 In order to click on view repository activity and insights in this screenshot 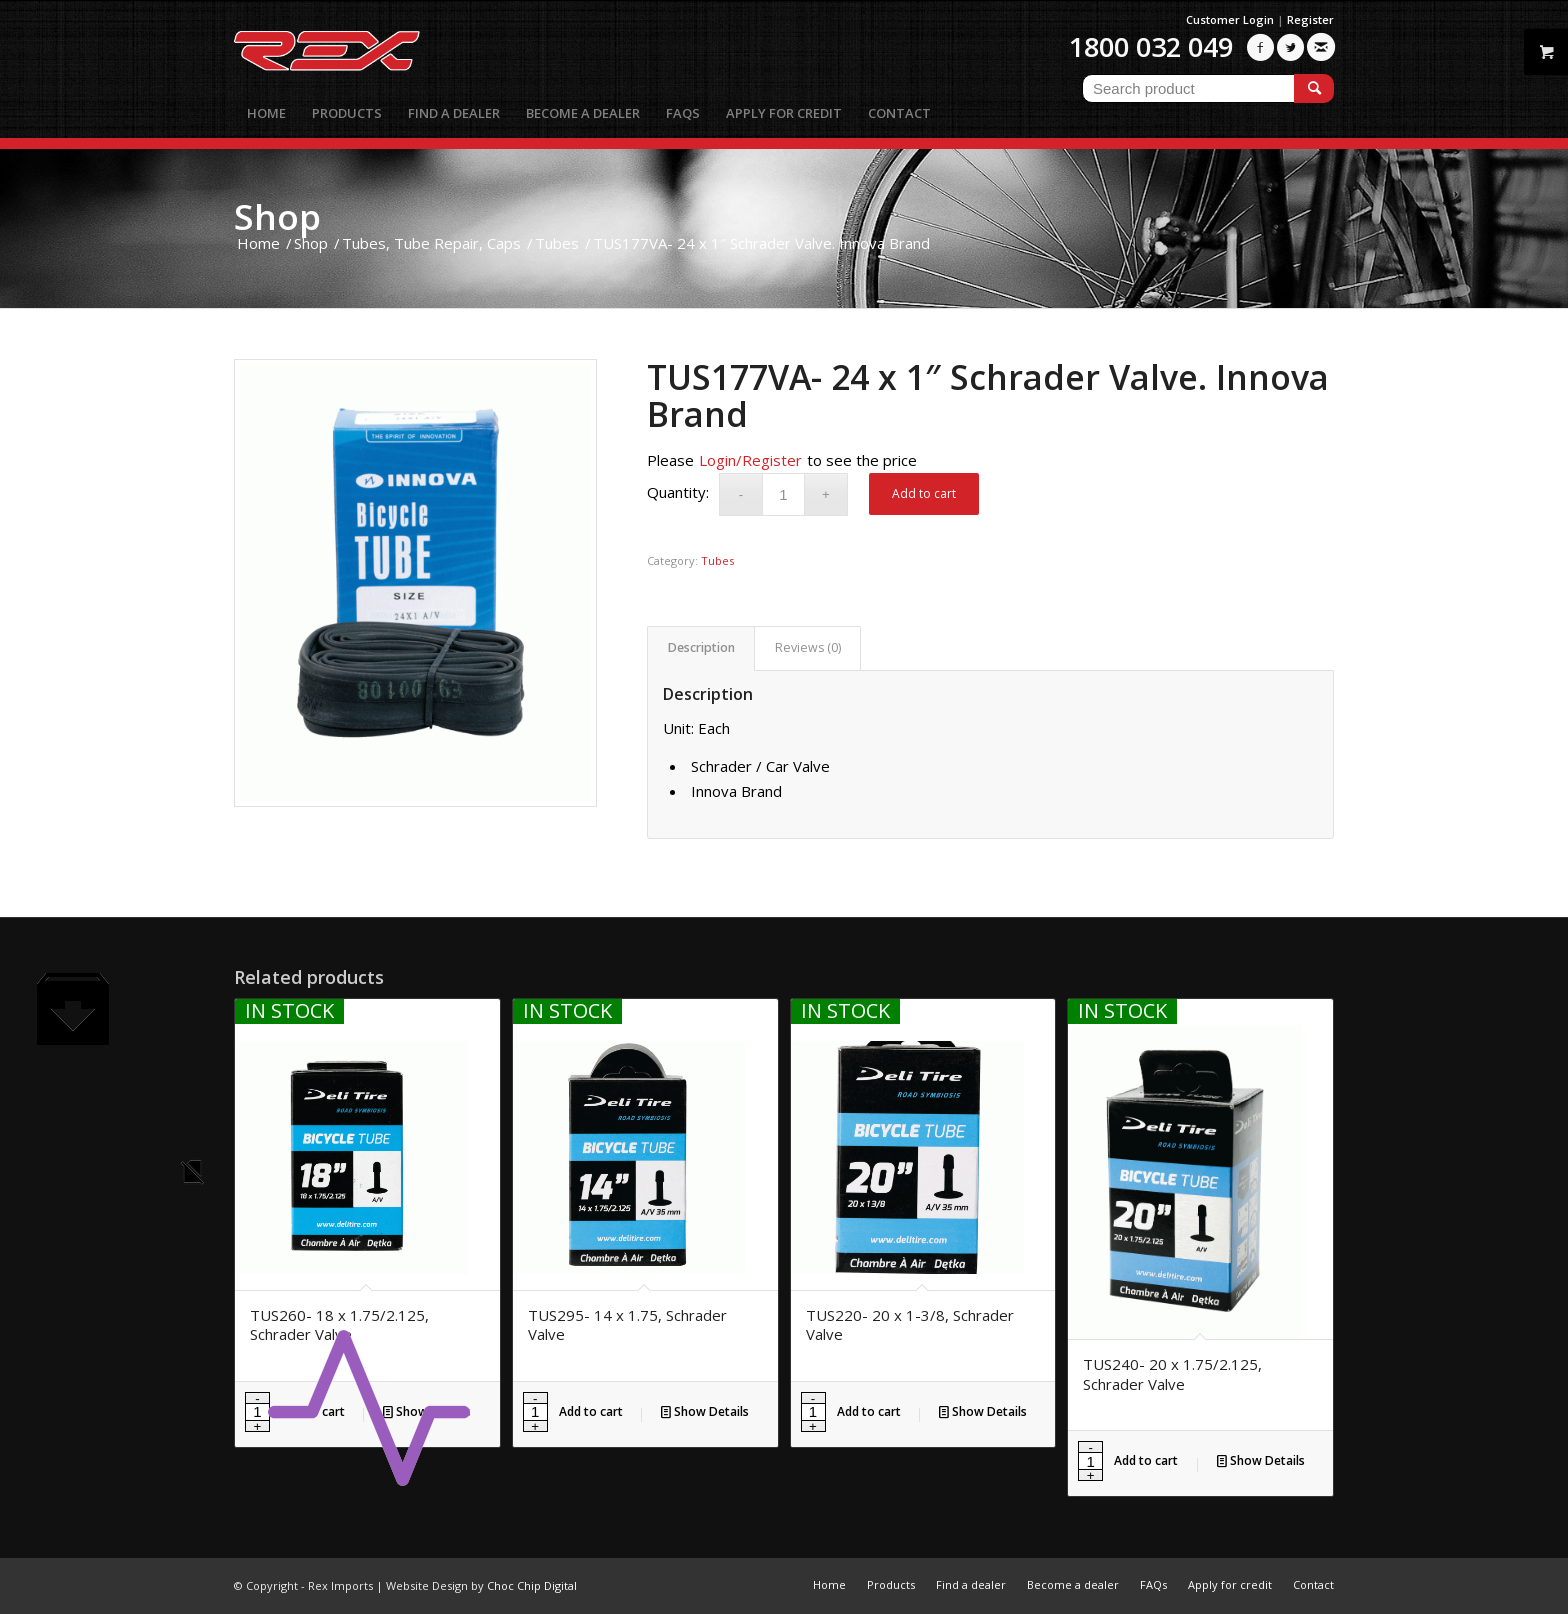, I will do `click(369, 1410)`.